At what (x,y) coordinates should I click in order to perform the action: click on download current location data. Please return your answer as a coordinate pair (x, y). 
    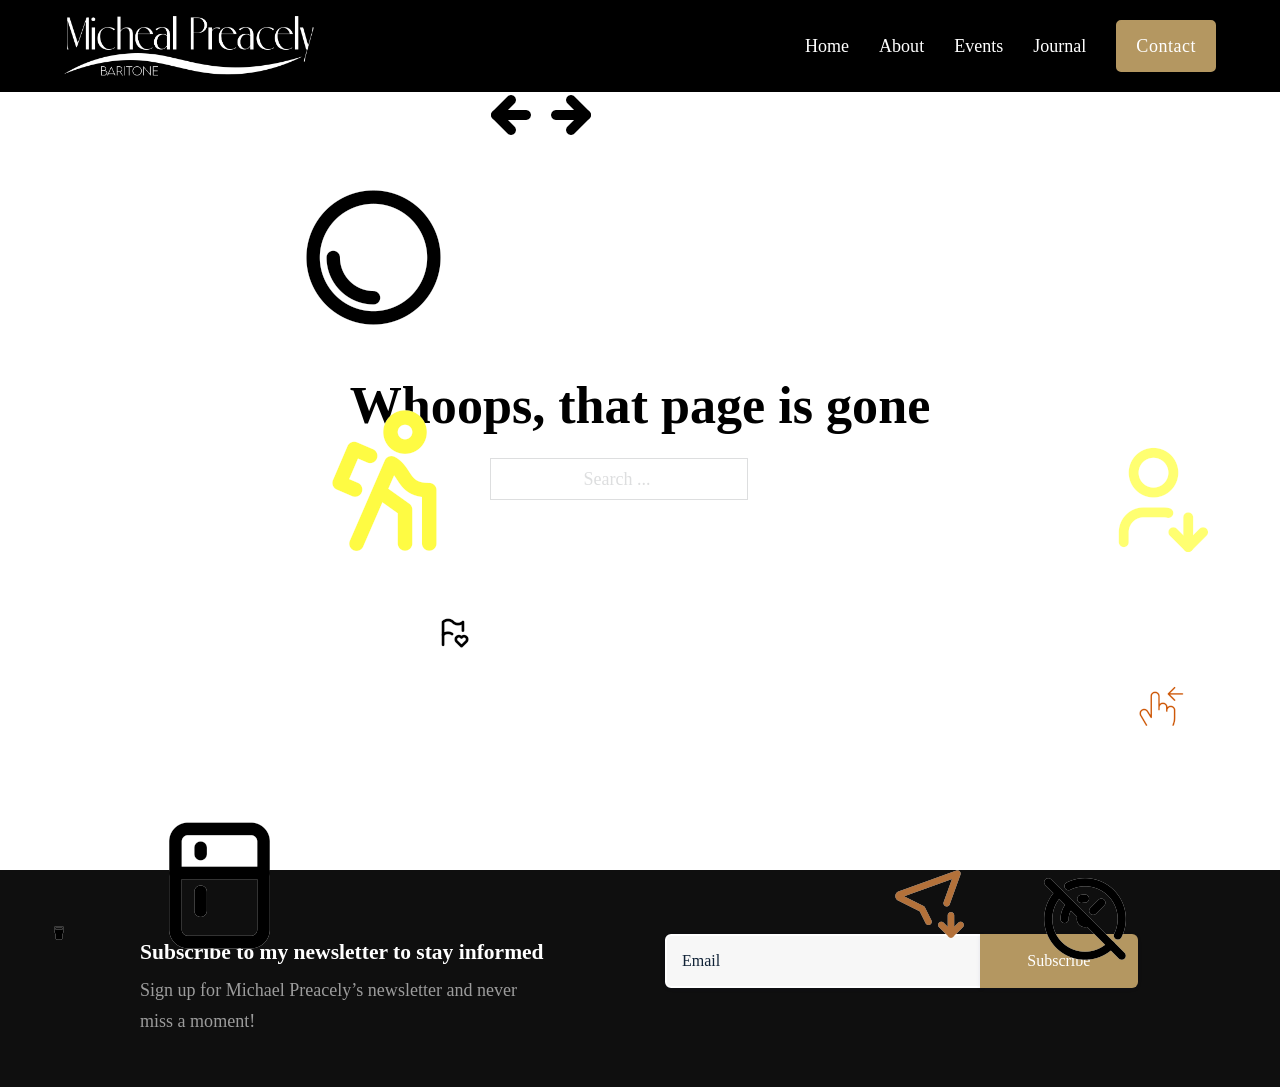
    Looking at the image, I should click on (928, 902).